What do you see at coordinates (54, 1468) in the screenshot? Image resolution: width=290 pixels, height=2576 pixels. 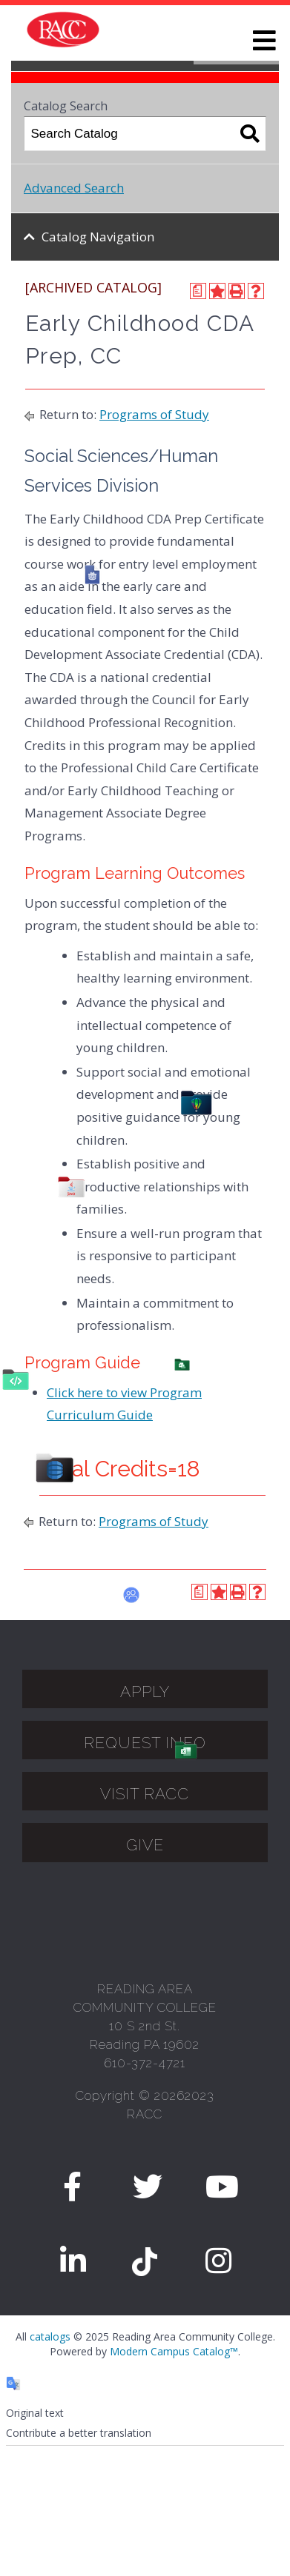 I see `open dynamodb database files folder` at bounding box center [54, 1468].